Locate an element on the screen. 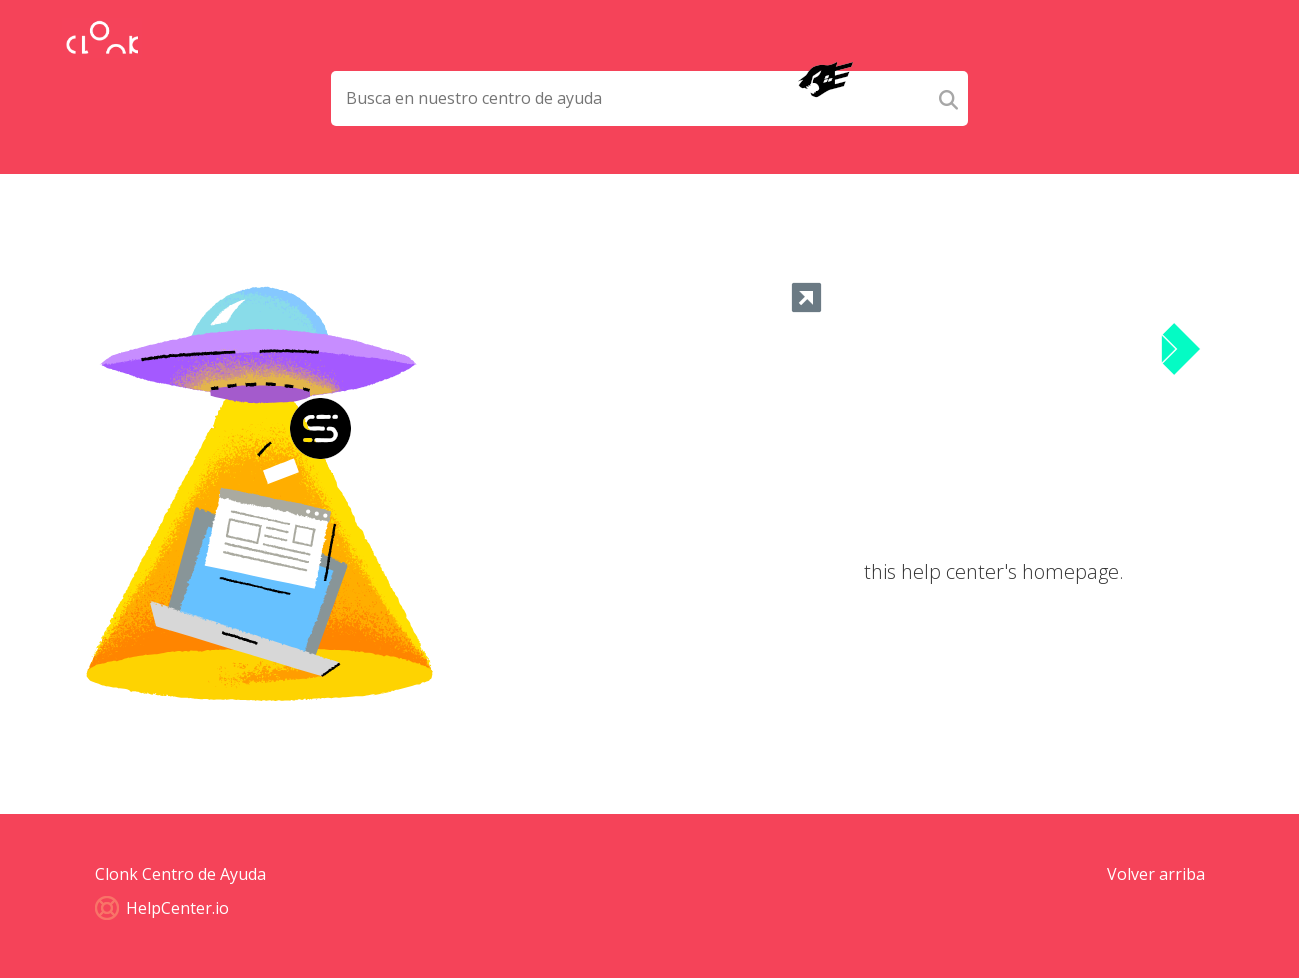 The height and width of the screenshot is (978, 1299). sanic web framework logo is located at coordinates (320, 428).